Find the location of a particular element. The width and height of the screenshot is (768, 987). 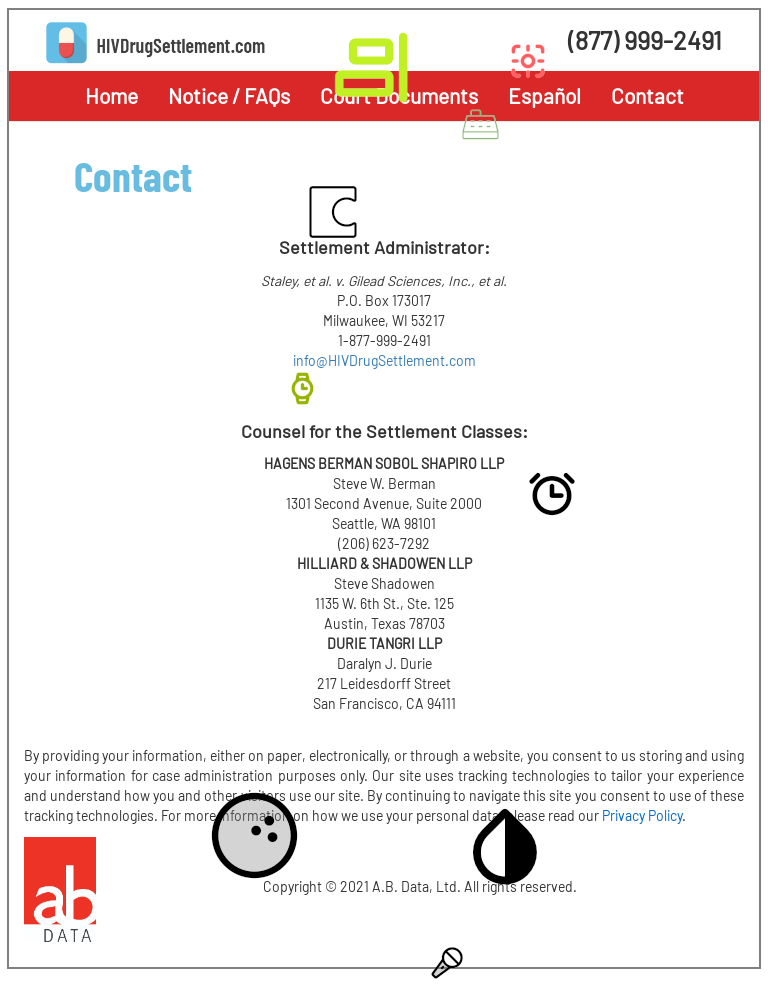

toggle color inversion or contrast settings is located at coordinates (505, 846).